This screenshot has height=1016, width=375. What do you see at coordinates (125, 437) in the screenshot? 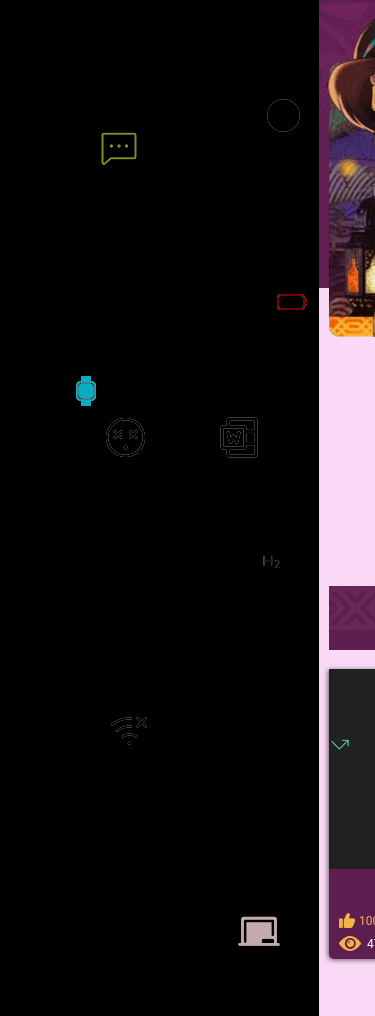
I see `indicates an error or failed action` at bounding box center [125, 437].